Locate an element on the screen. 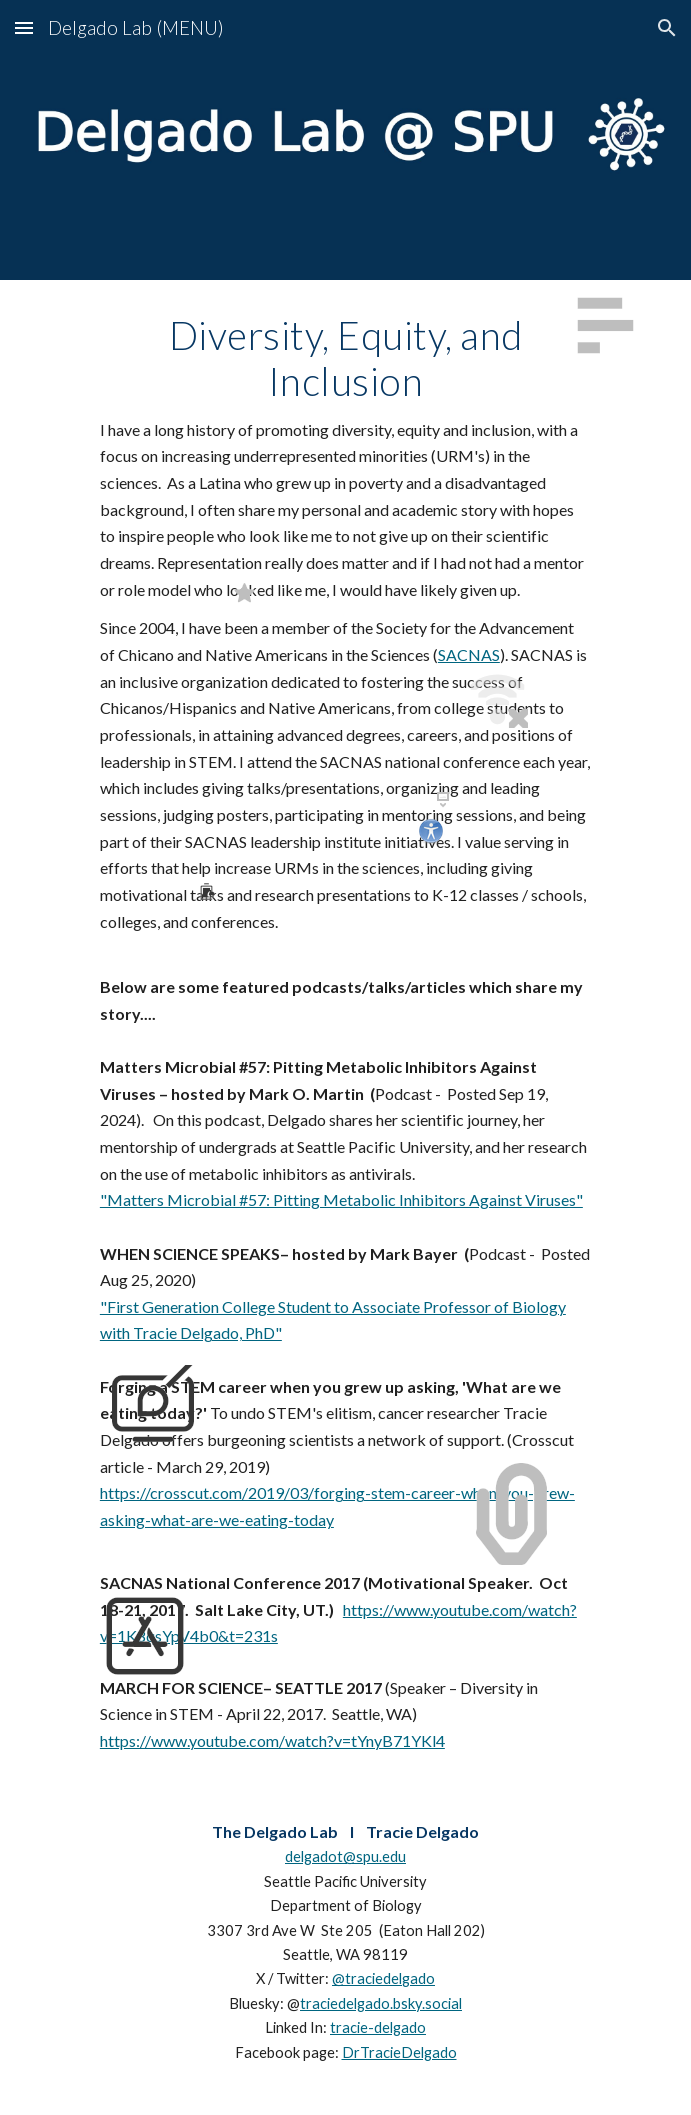 The width and height of the screenshot is (691, 2115). indicates a favorited or starred item is located at coordinates (244, 593).